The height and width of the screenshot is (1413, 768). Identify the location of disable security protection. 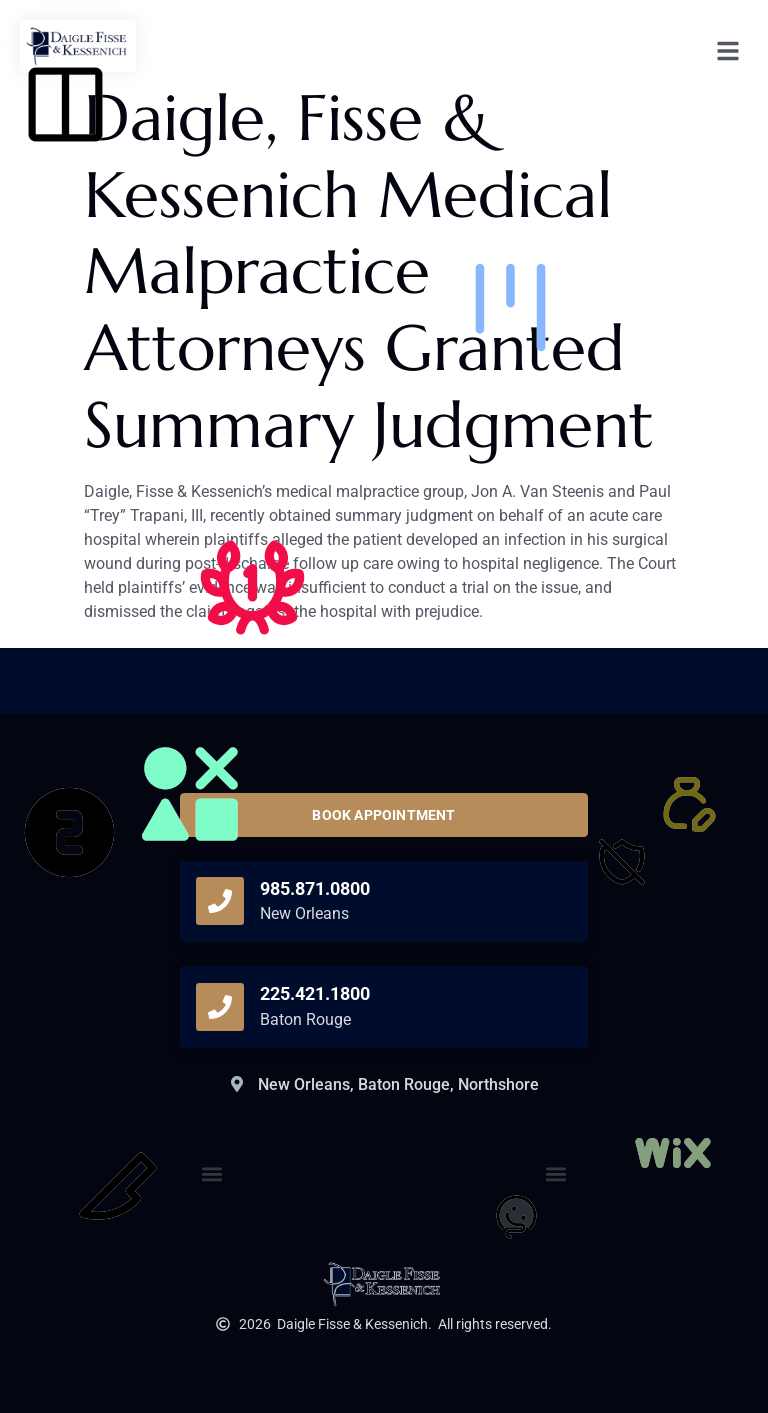
(622, 862).